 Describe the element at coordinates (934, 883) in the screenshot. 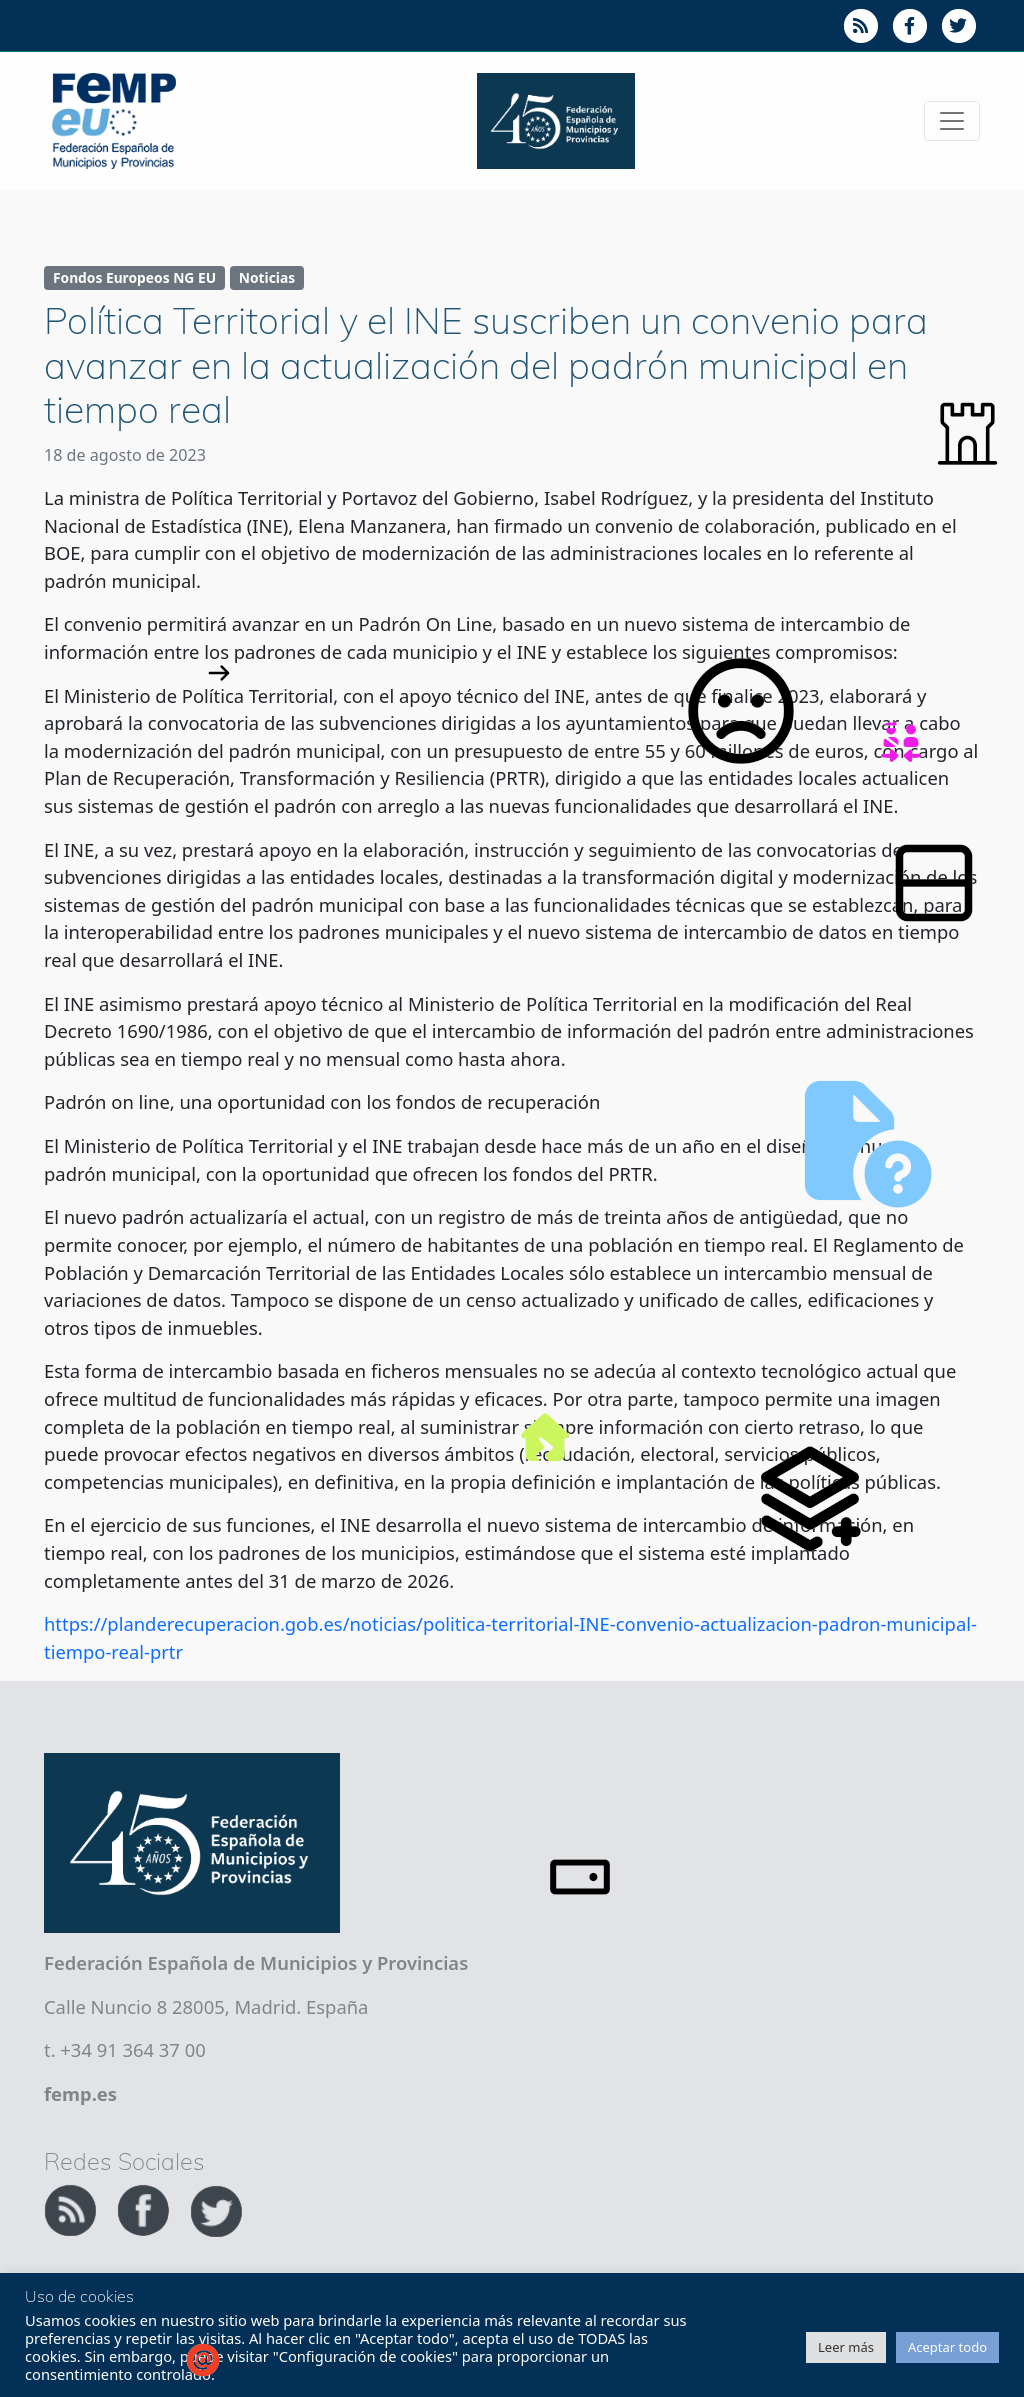

I see `switch to two-row layout view` at that location.